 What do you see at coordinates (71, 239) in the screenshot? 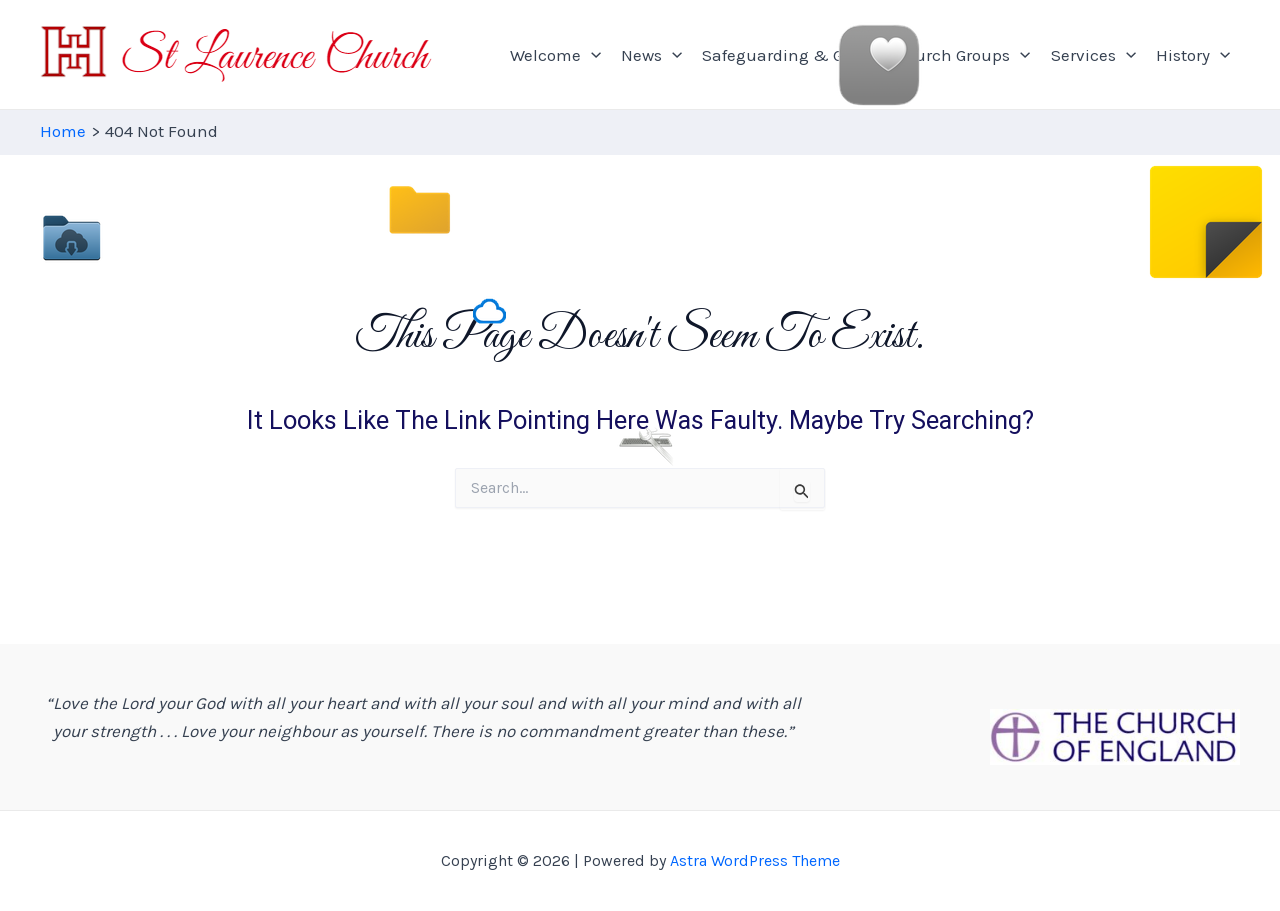
I see `open downloads folder` at bounding box center [71, 239].